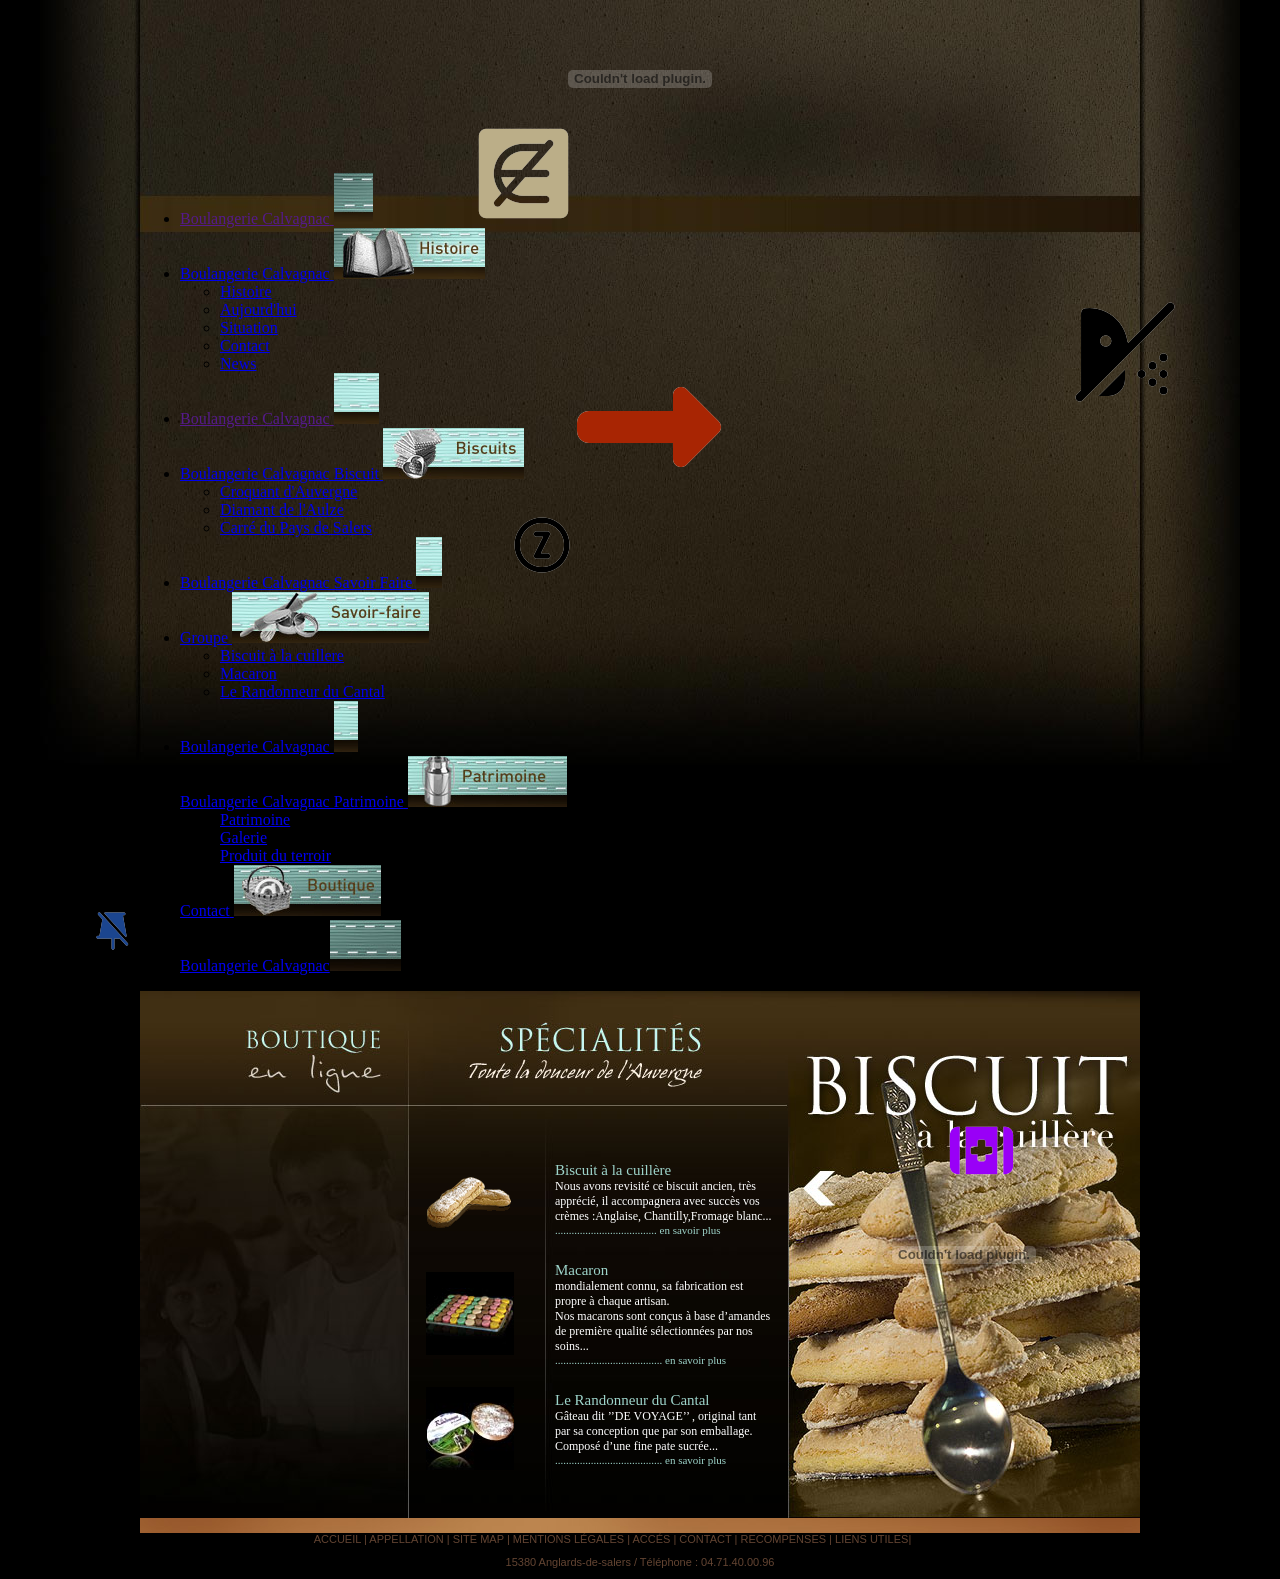  I want to click on indicates item is not part of a set or group, so click(523, 173).